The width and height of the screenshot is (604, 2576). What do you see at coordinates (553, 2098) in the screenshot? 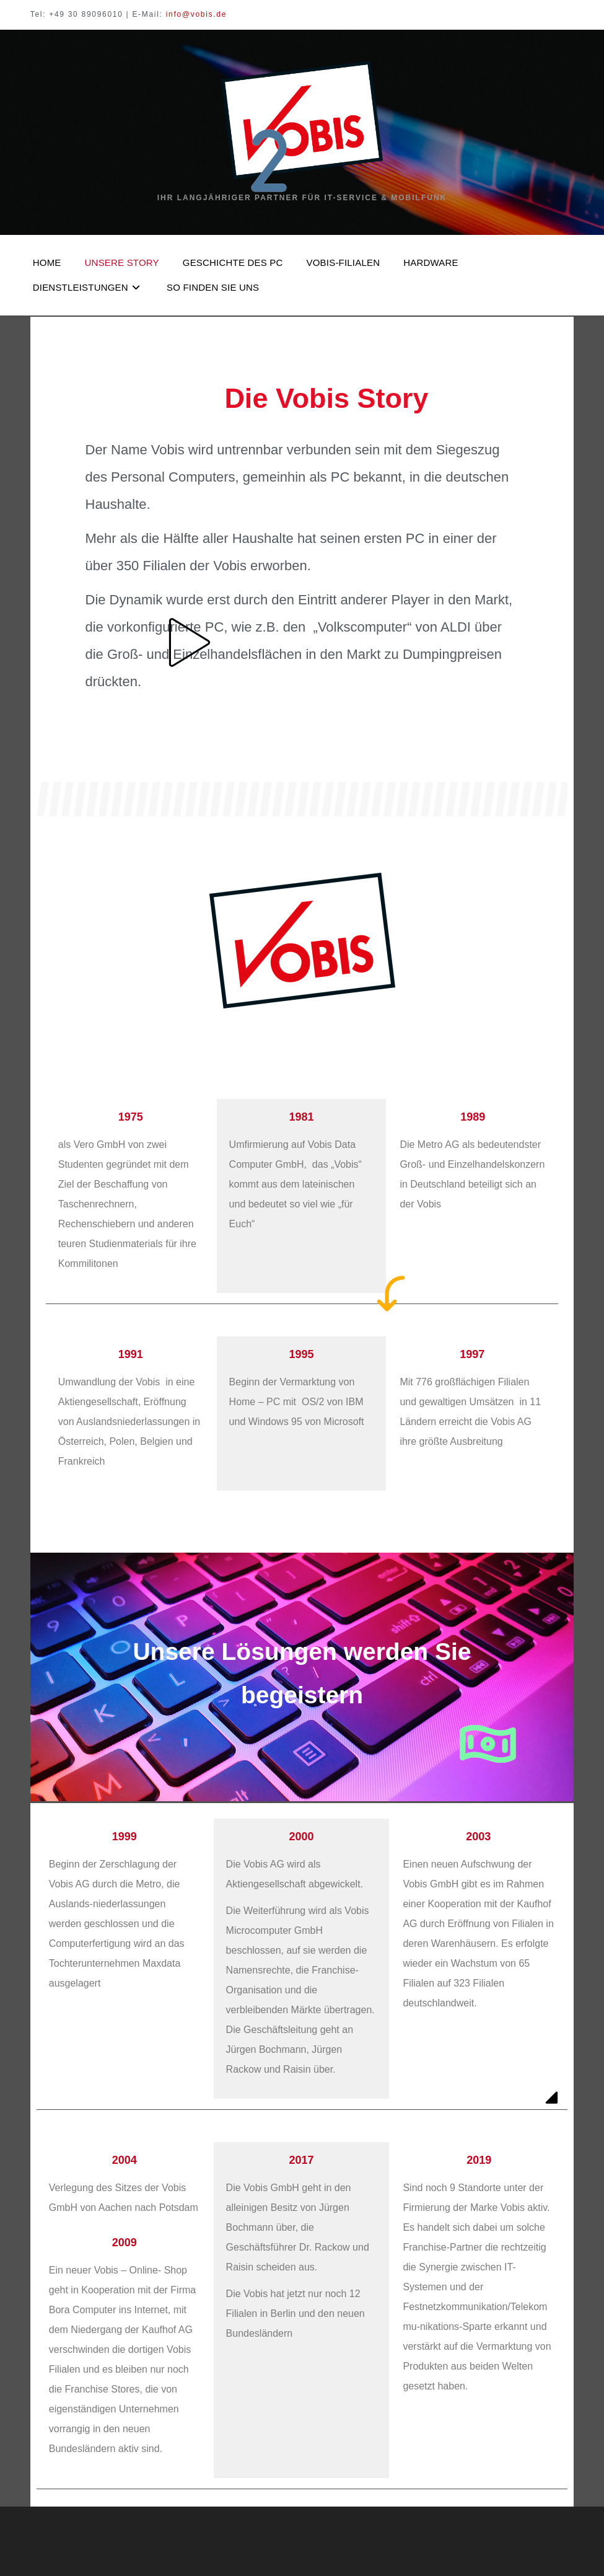
I see `indicates full cellular signal strength` at bounding box center [553, 2098].